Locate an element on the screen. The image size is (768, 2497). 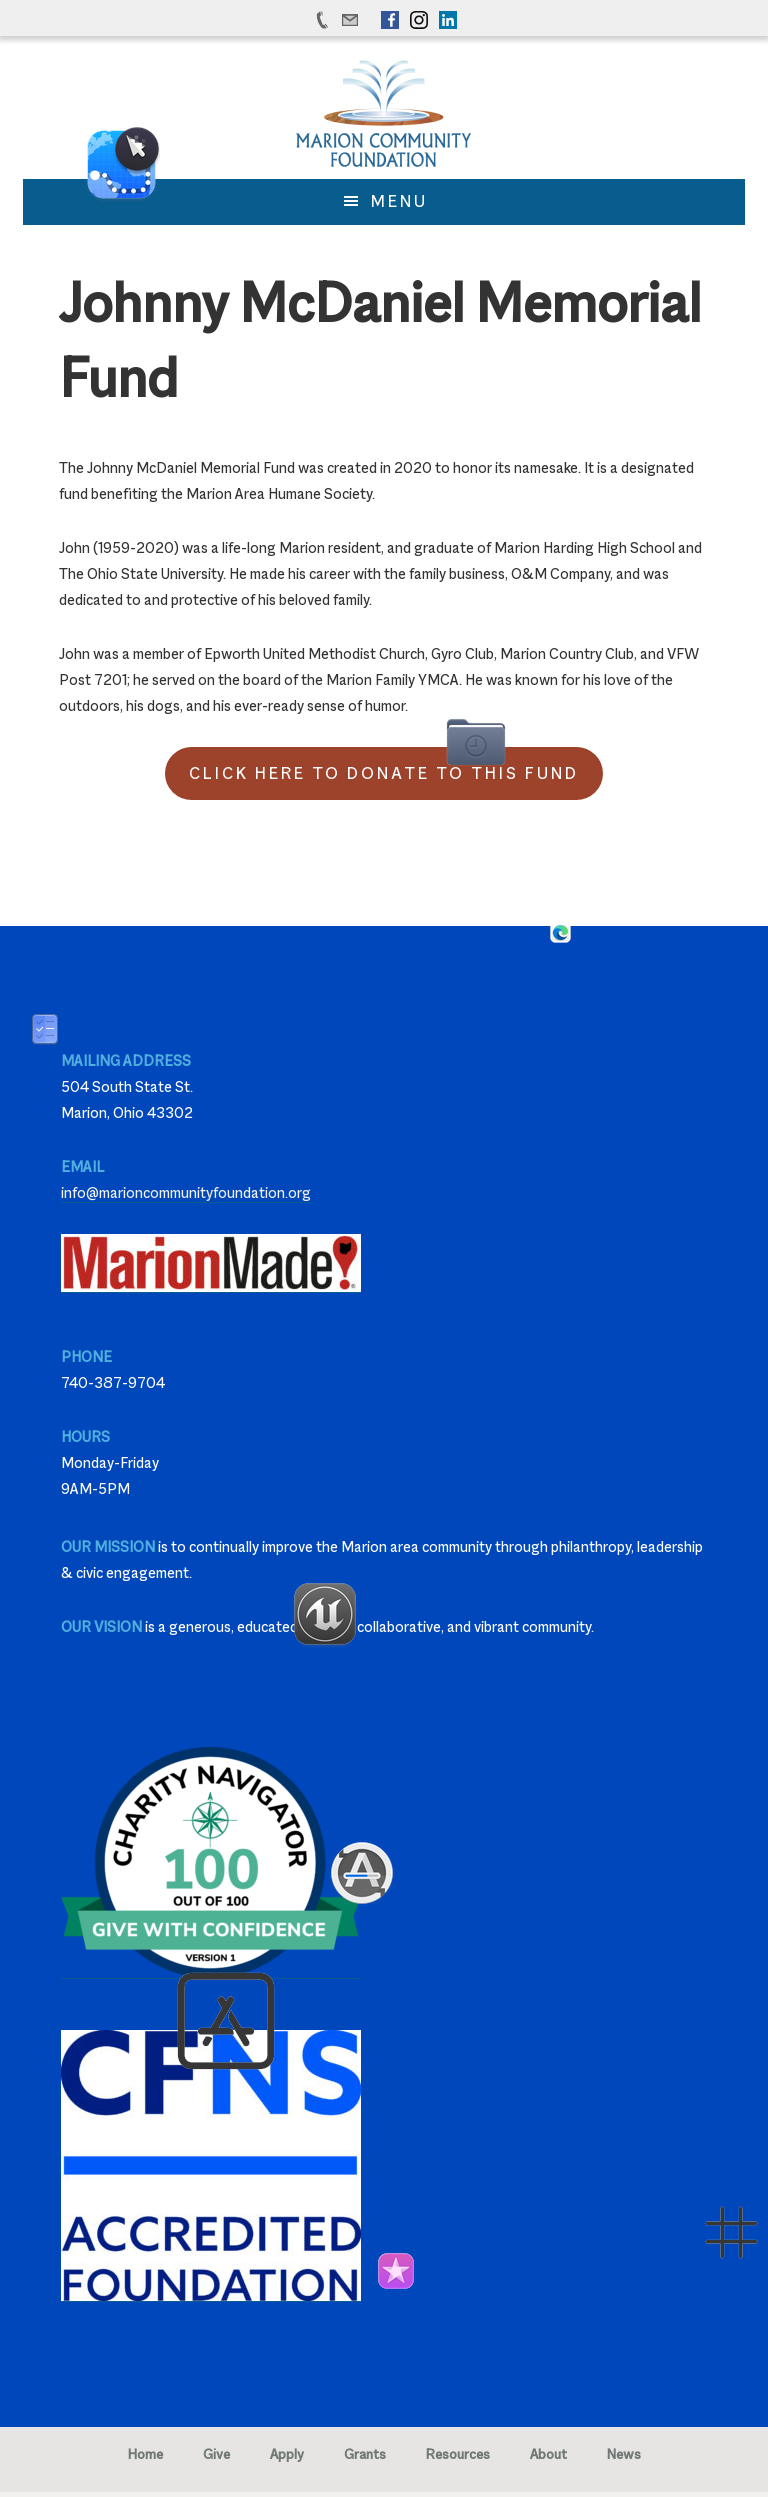
open unreal editor application is located at coordinates (325, 1614).